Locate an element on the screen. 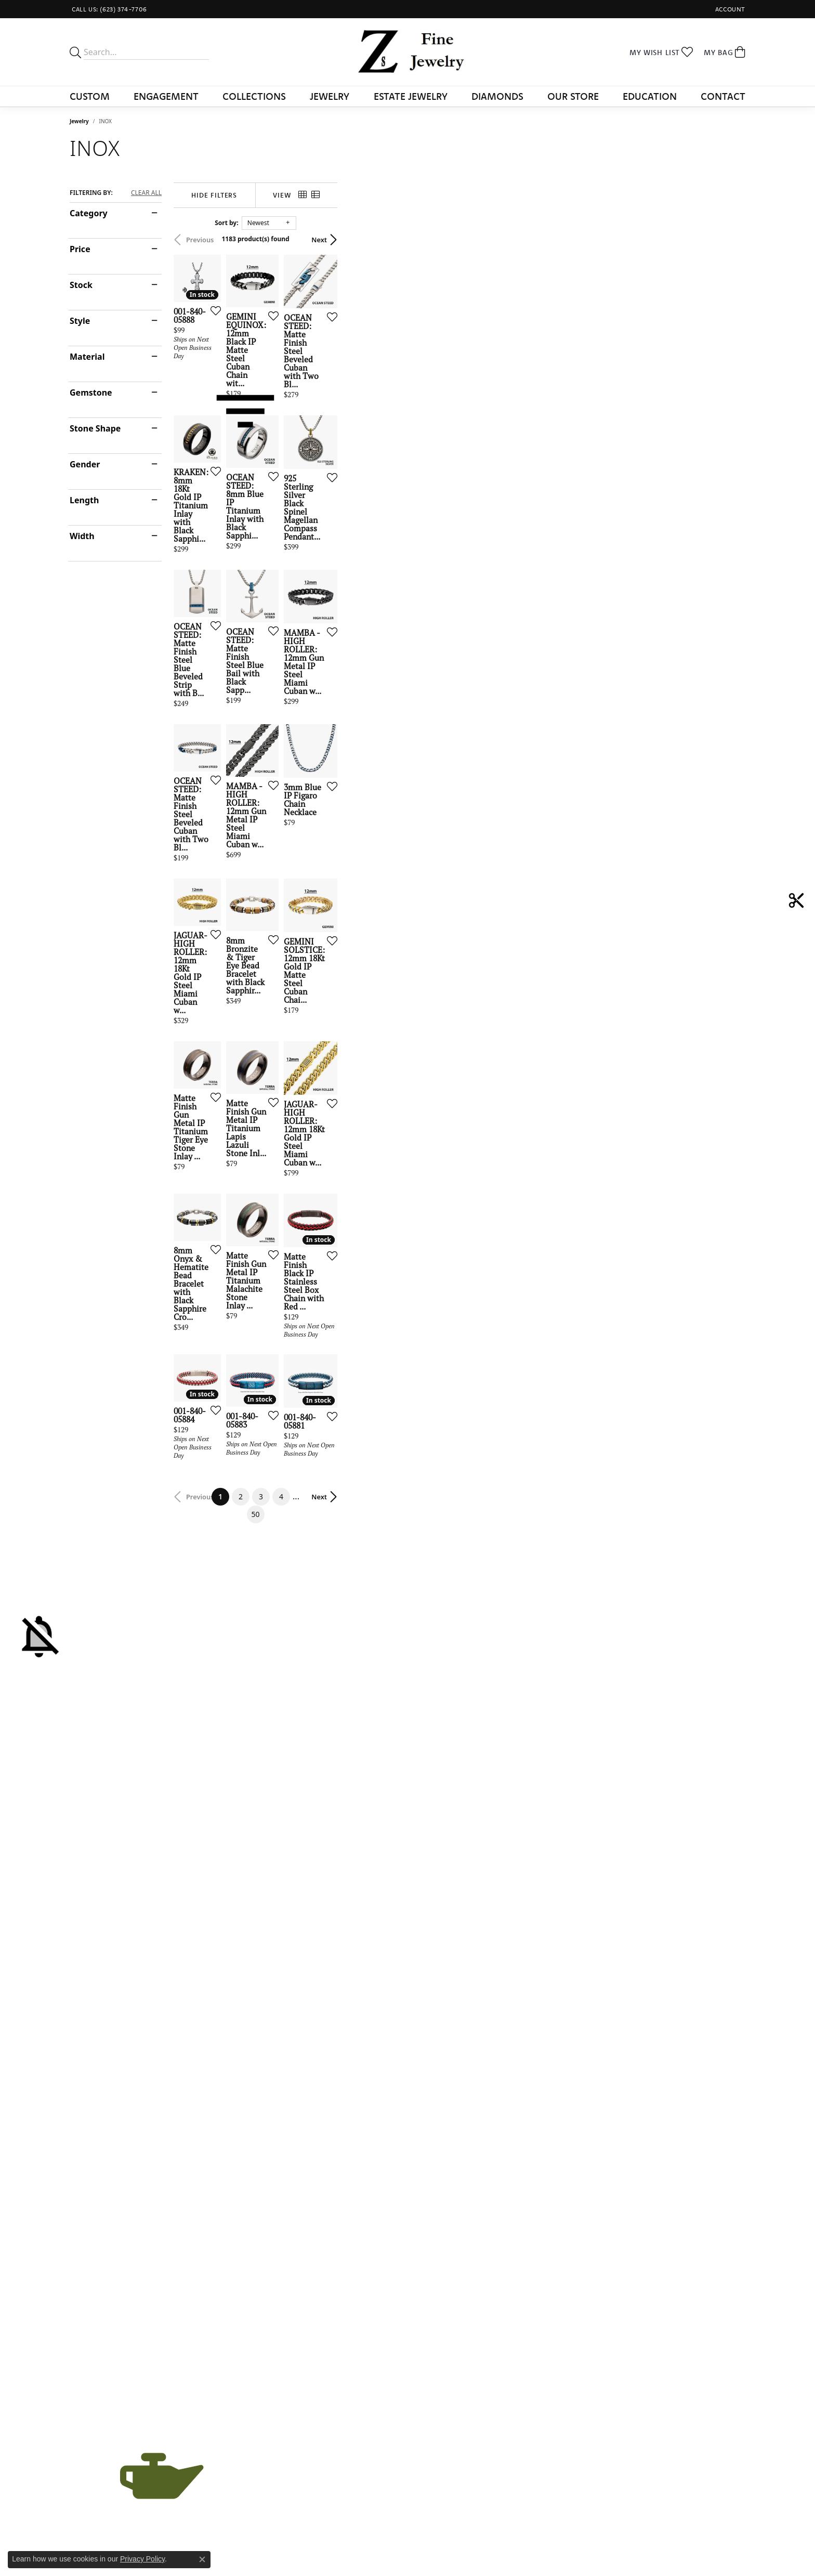  cut selected content to clipboard is located at coordinates (796, 900).